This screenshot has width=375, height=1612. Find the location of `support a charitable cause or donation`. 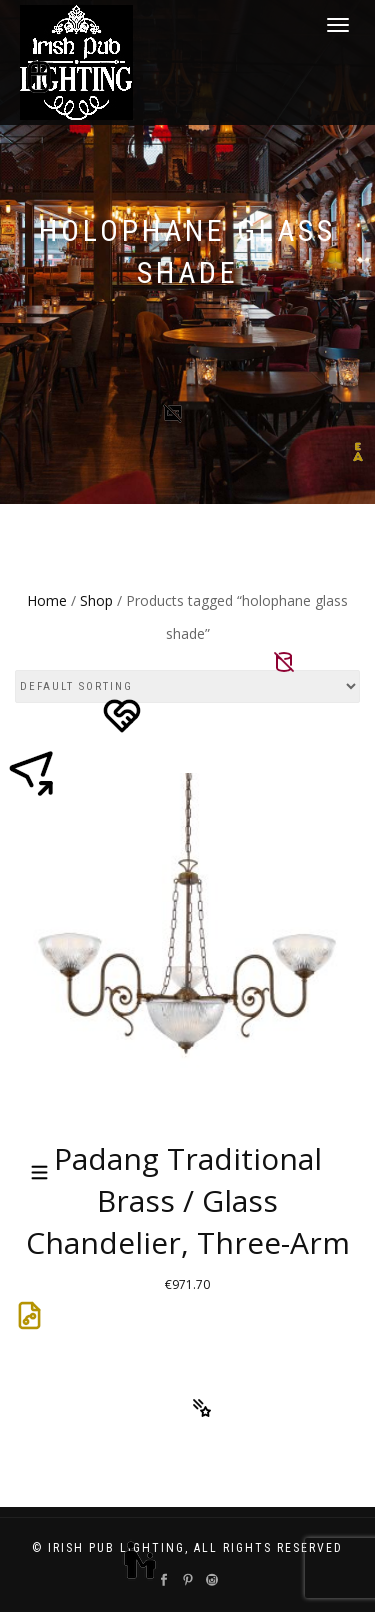

support a charitable cause or donation is located at coordinates (122, 716).